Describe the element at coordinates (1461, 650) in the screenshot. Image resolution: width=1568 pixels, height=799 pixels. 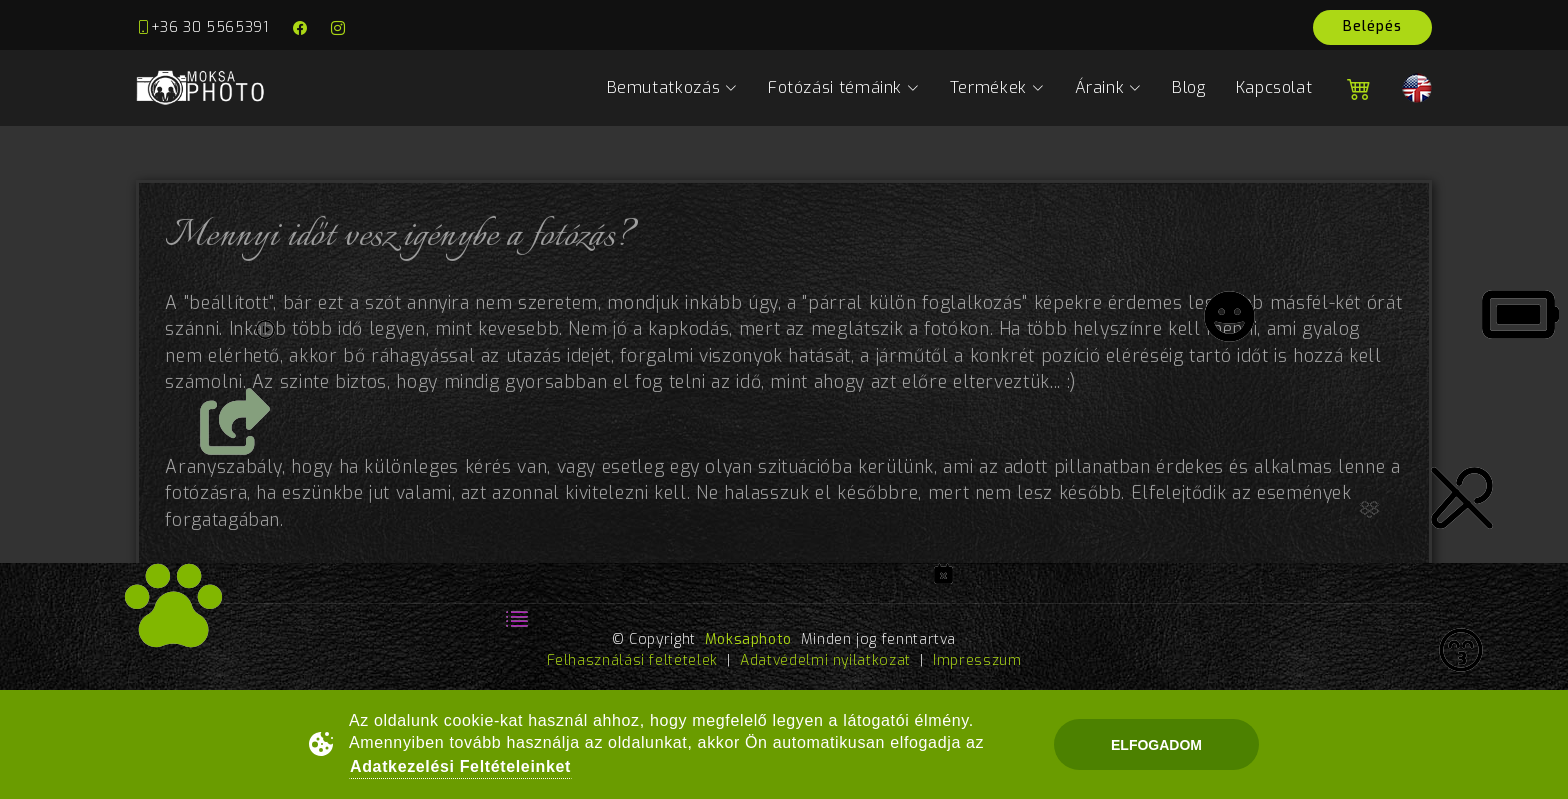
I see `send a kiss or affectionate reaction` at that location.